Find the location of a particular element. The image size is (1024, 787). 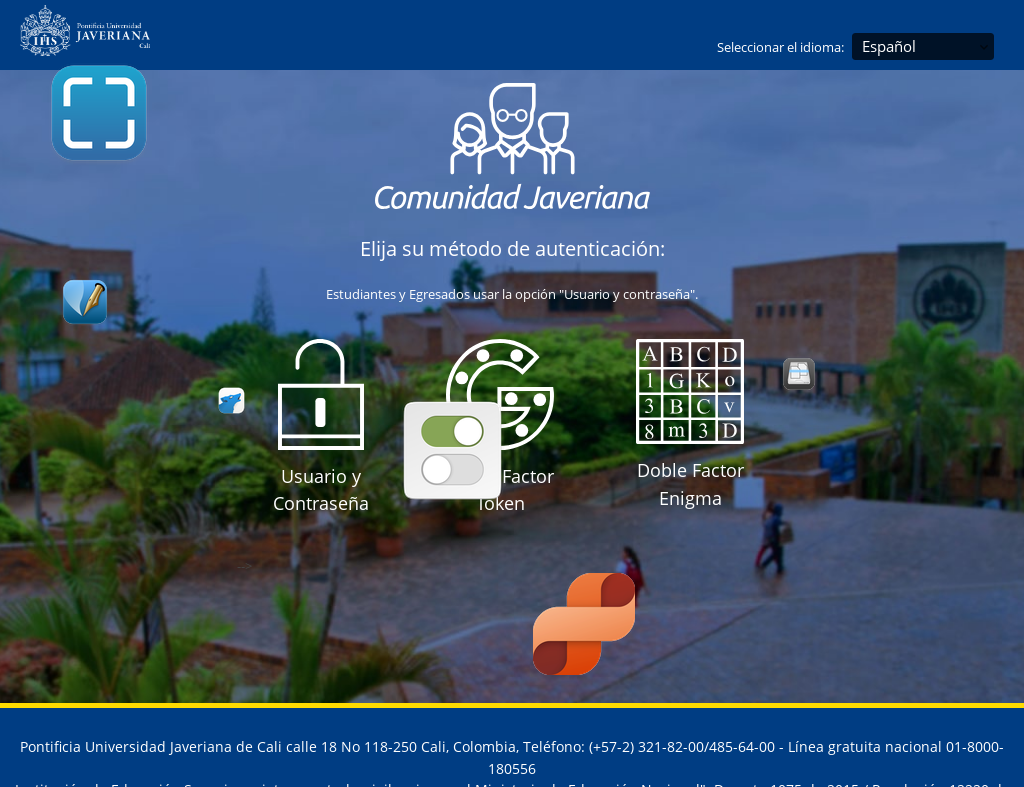

open unity tweak tool settings is located at coordinates (452, 450).